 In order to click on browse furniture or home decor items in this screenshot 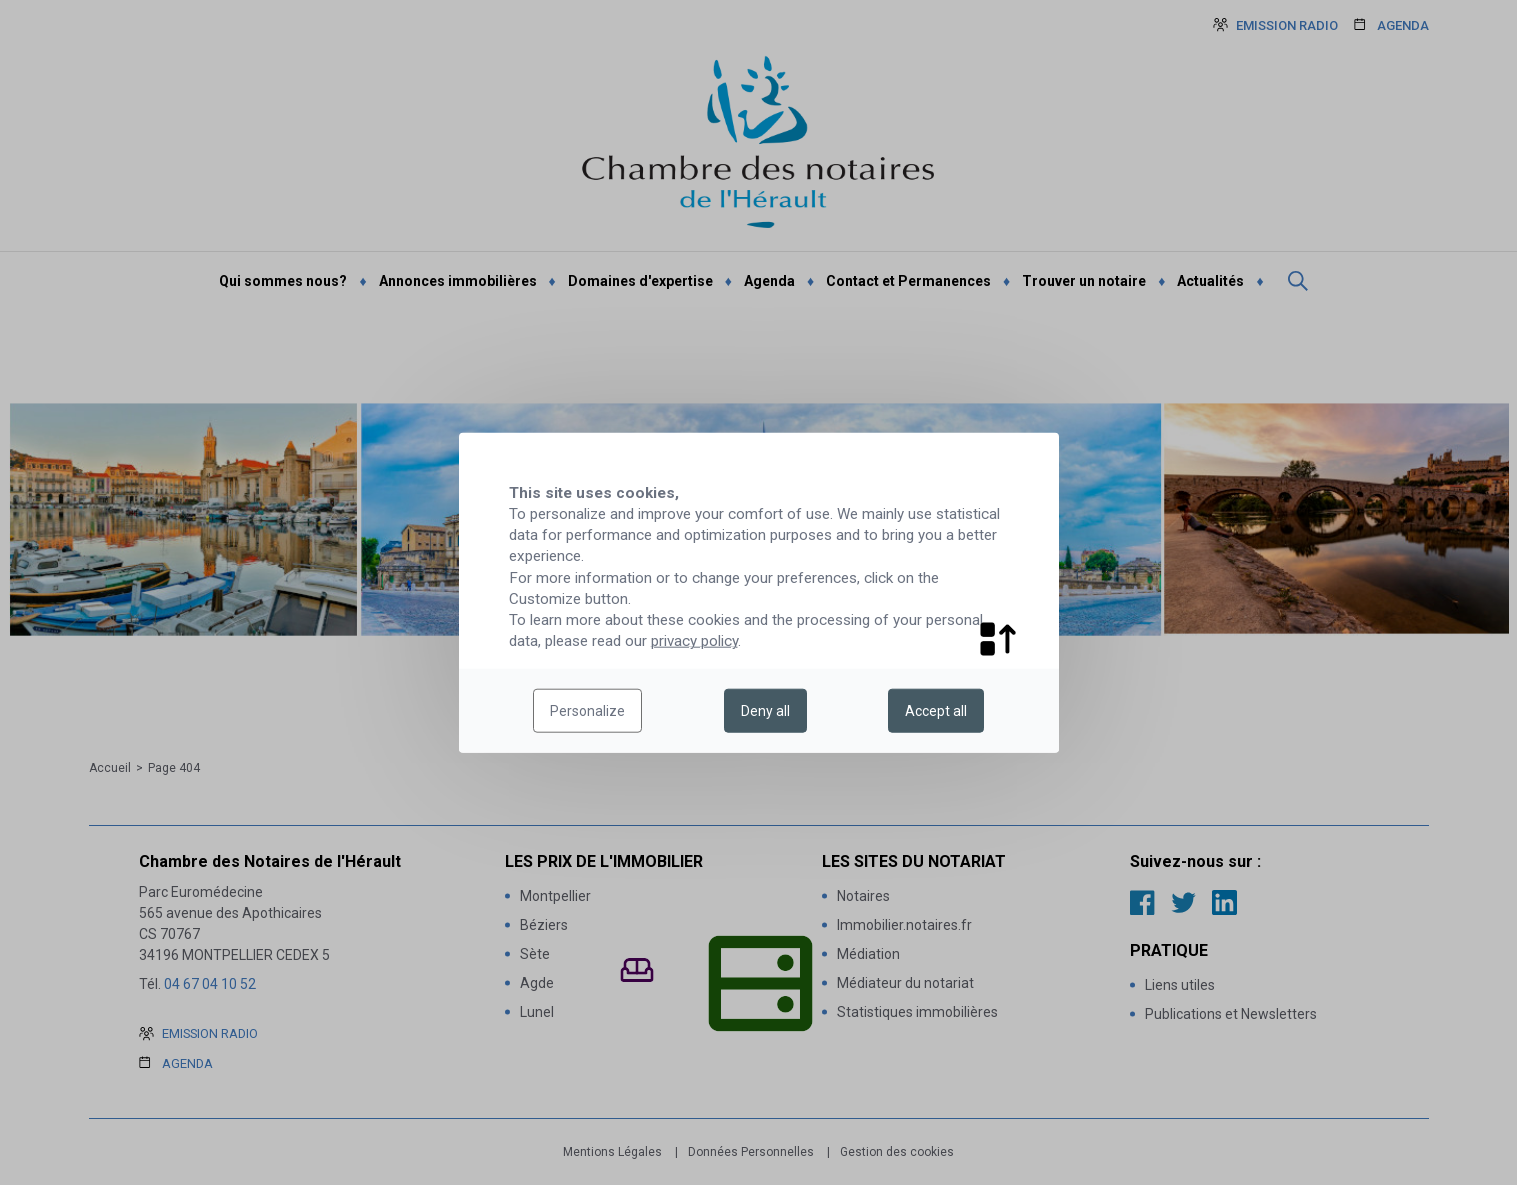, I will do `click(637, 970)`.